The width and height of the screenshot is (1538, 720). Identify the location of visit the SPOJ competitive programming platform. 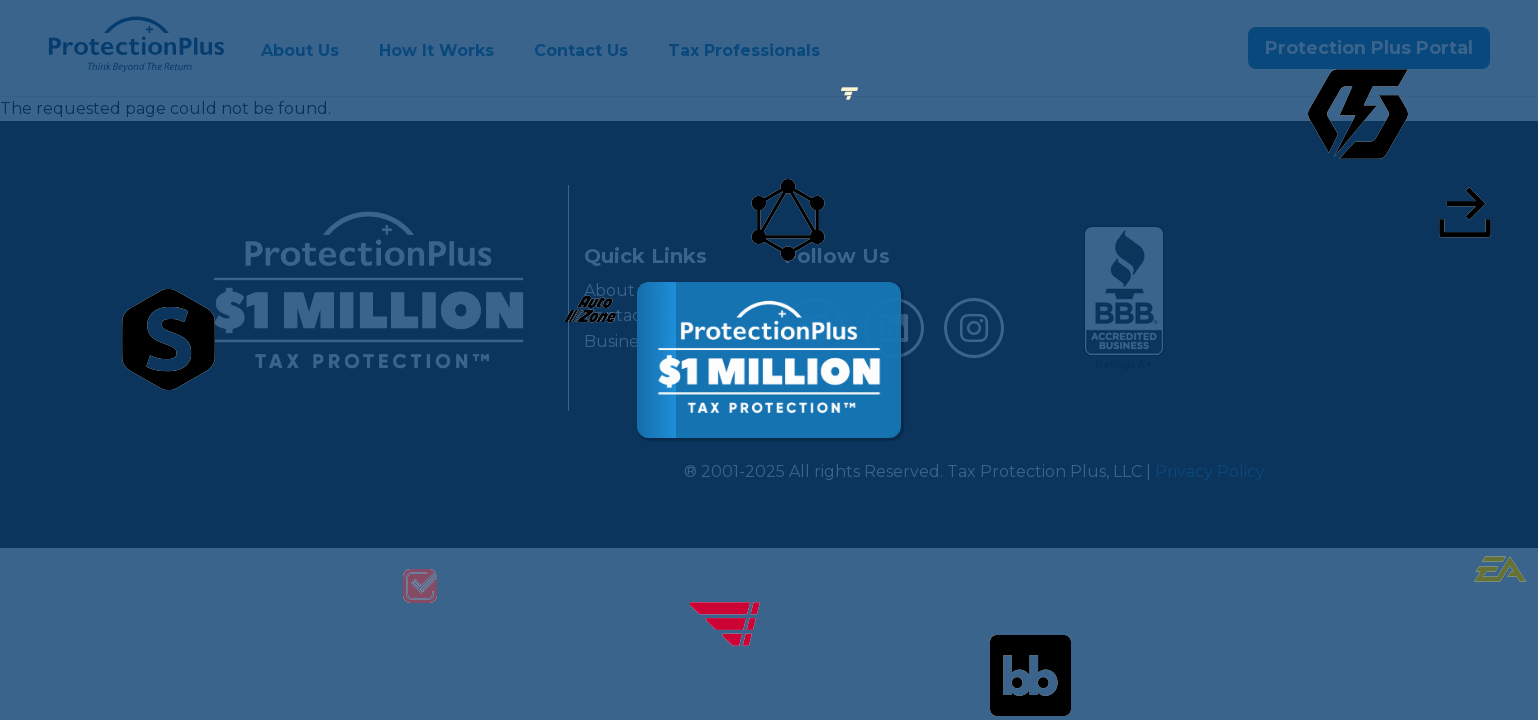
(168, 339).